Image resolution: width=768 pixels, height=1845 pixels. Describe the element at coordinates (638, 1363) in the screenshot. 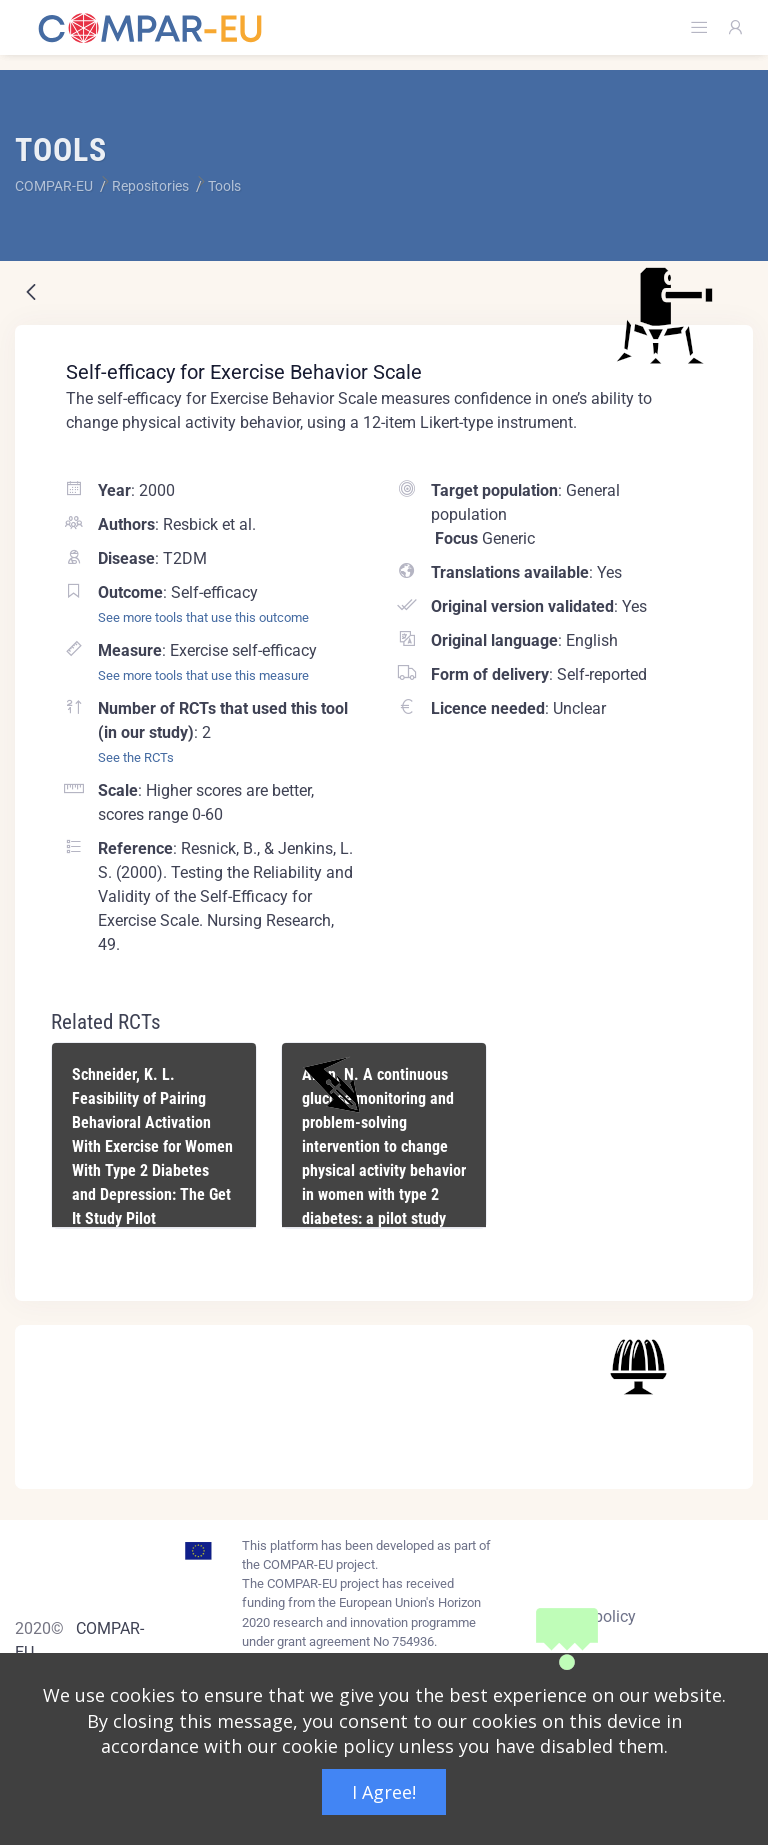

I see `dessert or sweet treat category in a game menu` at that location.